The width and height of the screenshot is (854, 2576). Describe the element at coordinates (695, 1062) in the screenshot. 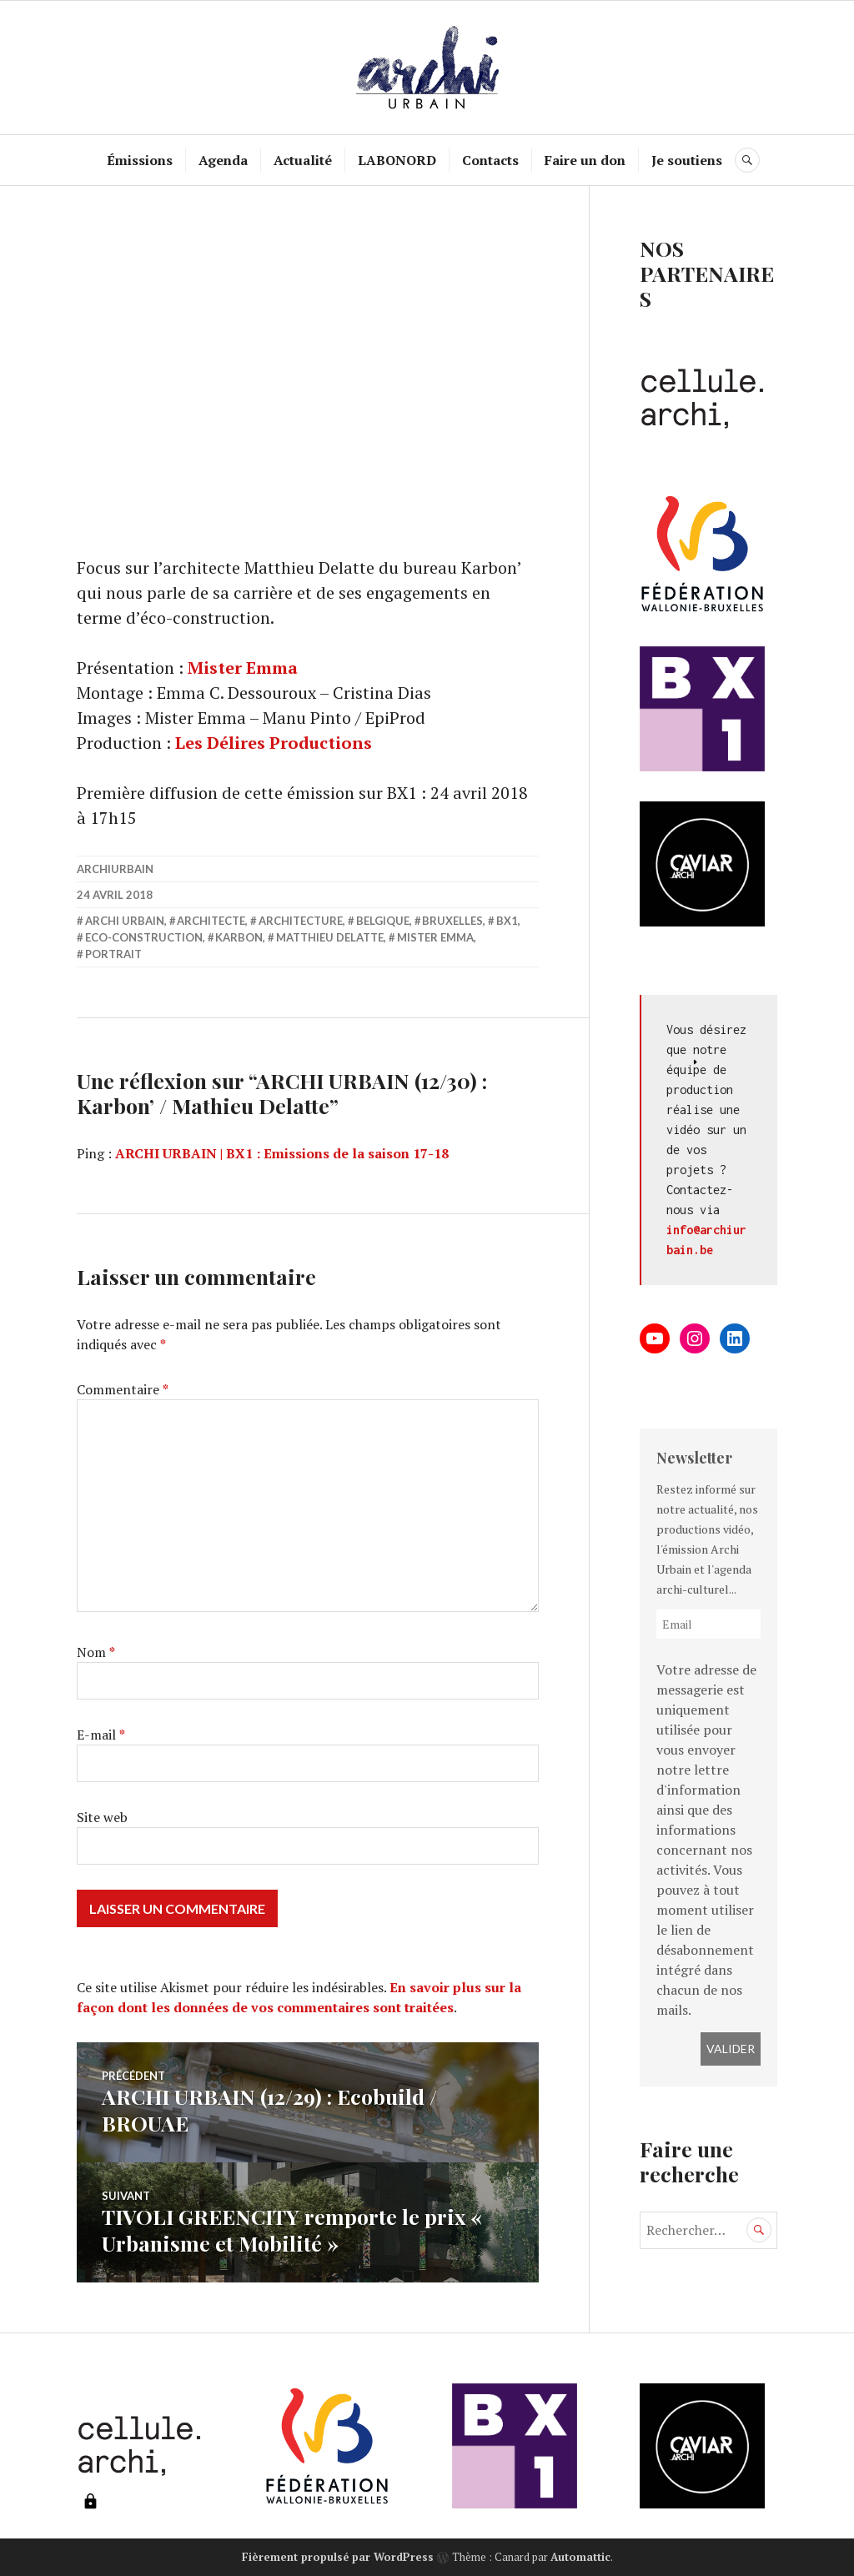

I see `navigate to the next item or screen` at that location.